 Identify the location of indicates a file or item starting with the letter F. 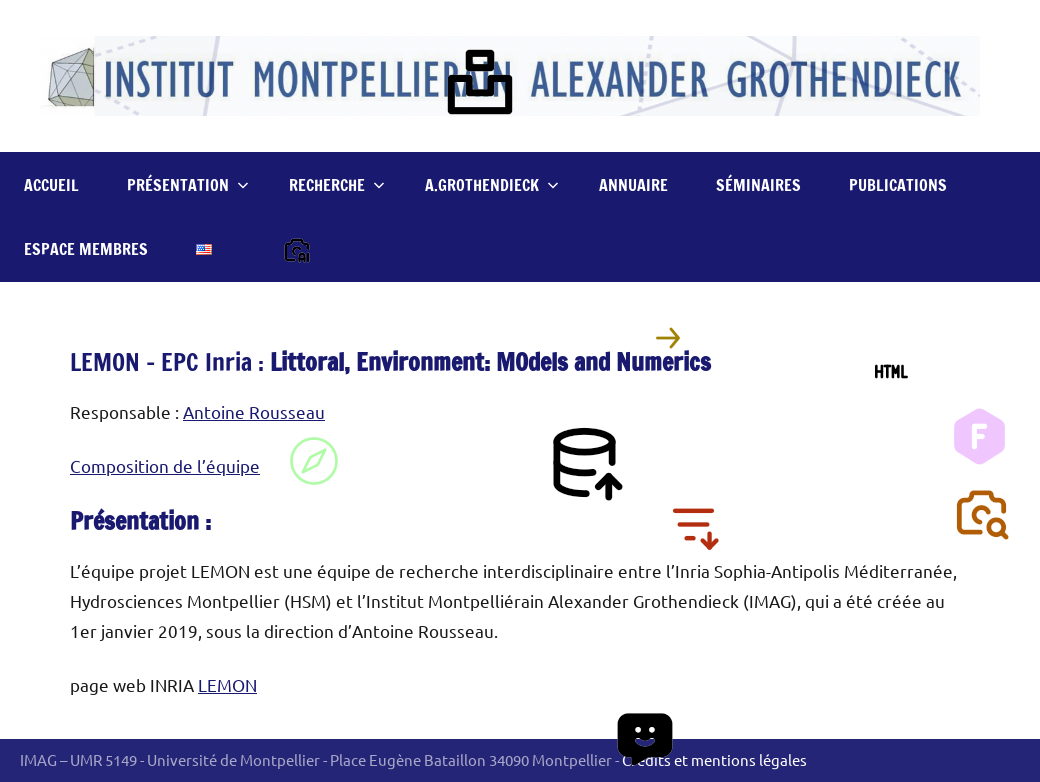
(979, 436).